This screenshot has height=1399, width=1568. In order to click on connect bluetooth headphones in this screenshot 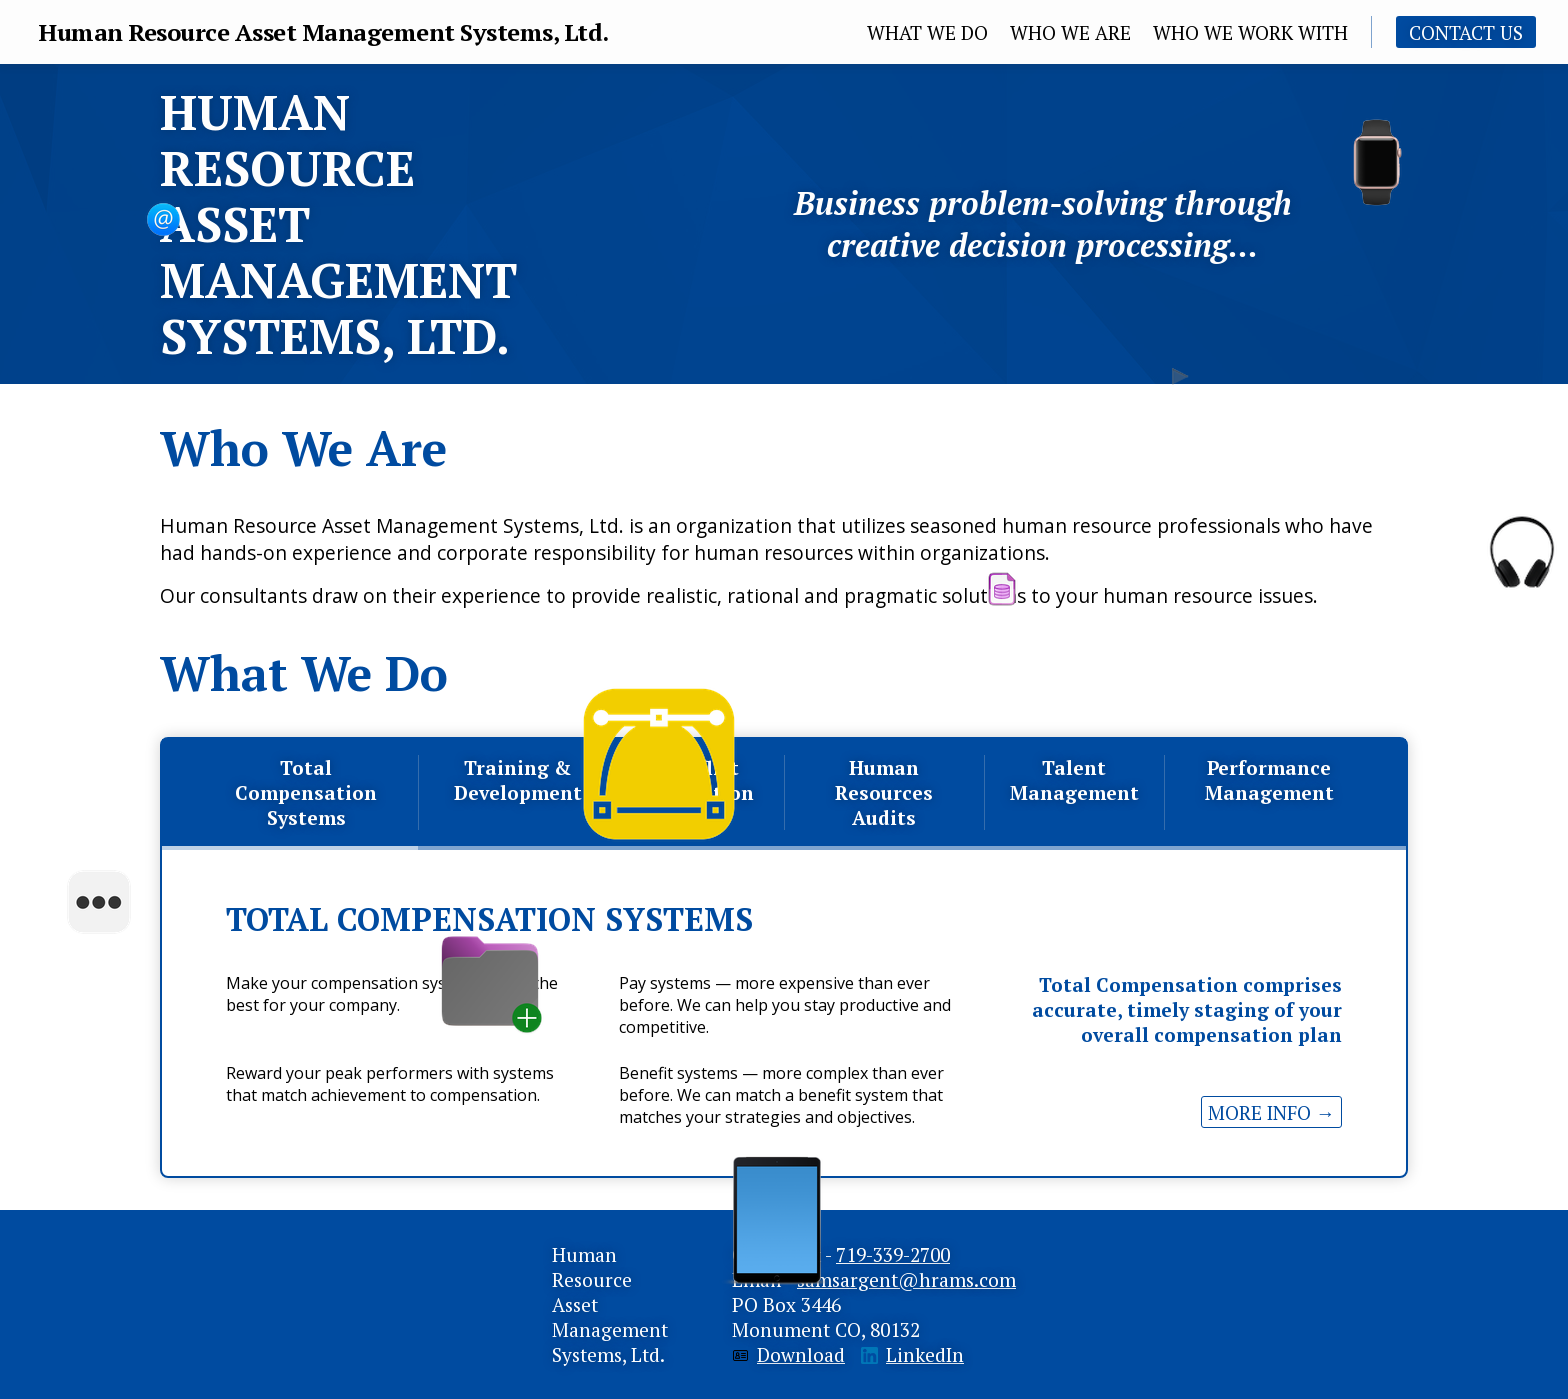, I will do `click(1522, 552)`.